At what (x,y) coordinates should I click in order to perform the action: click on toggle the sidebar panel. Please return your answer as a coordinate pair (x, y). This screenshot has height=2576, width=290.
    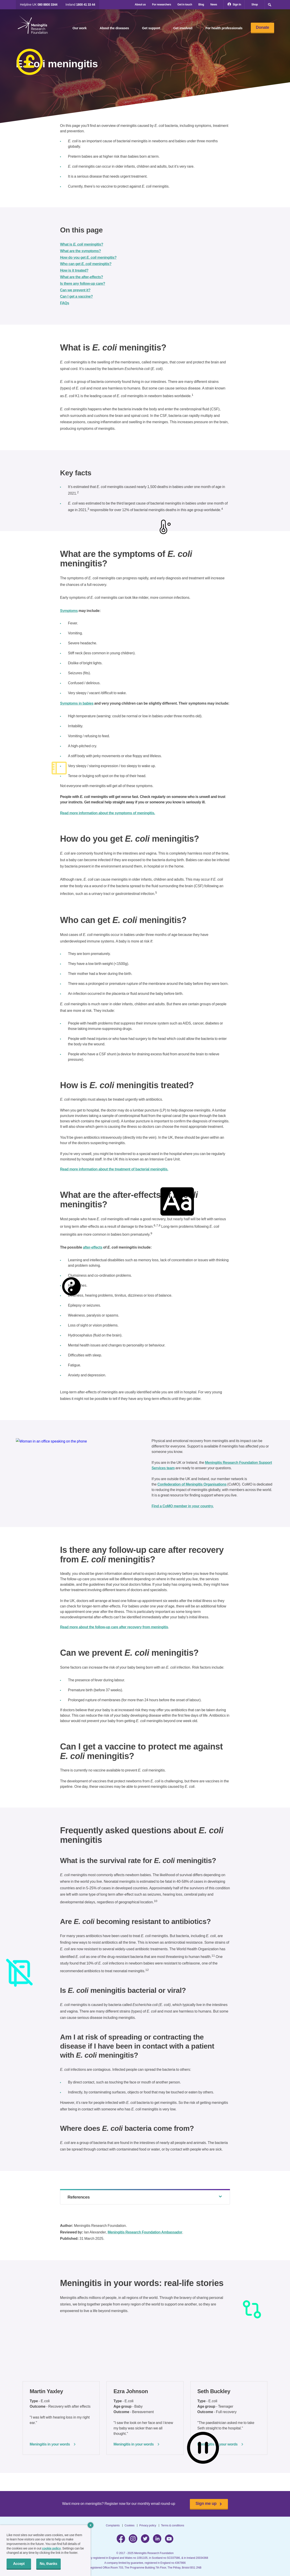
    Looking at the image, I should click on (59, 768).